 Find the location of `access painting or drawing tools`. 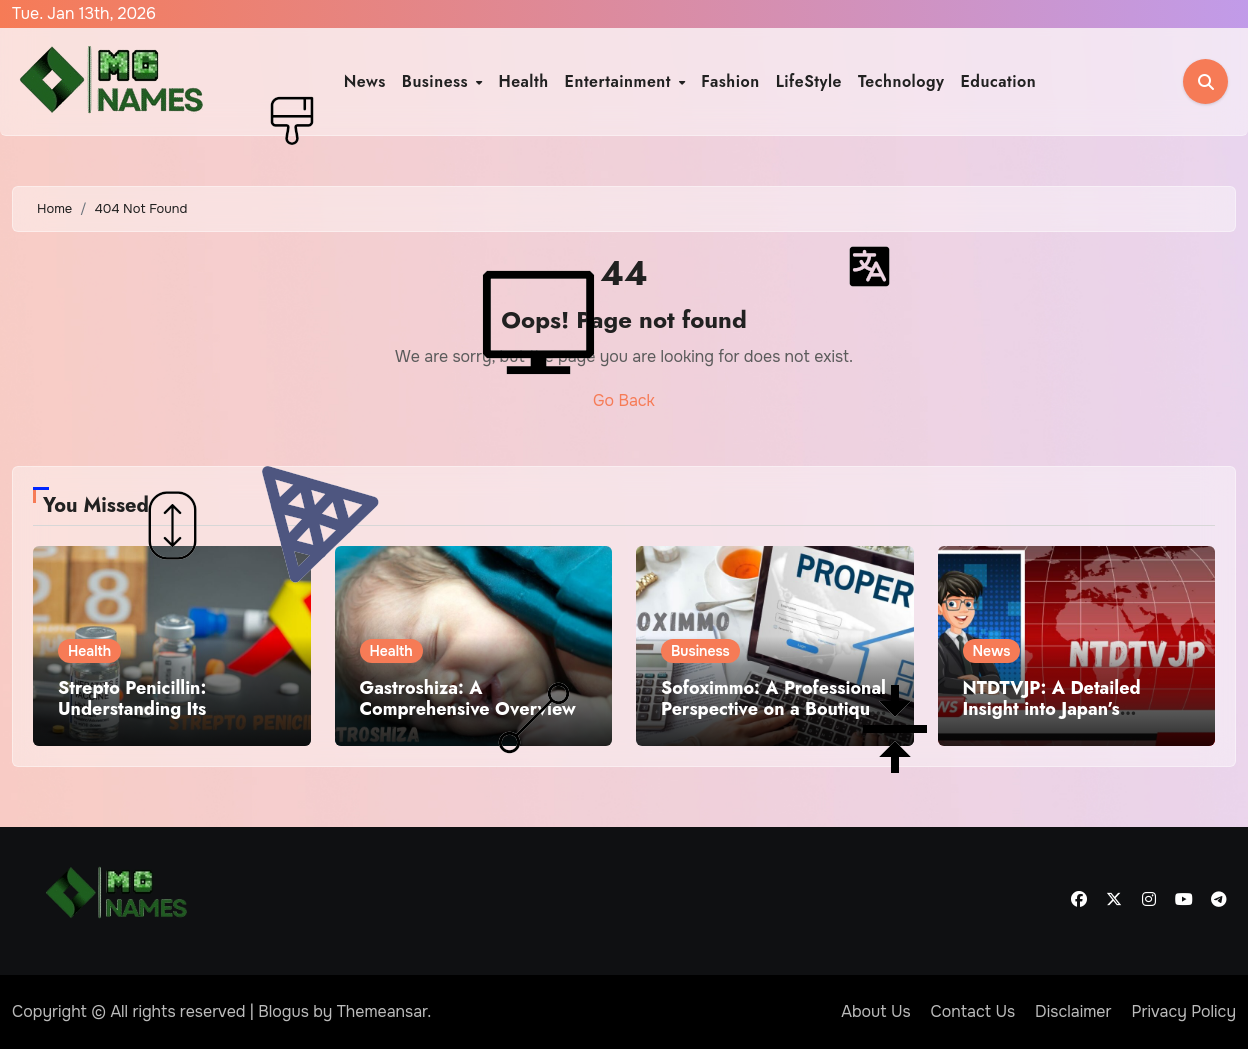

access painting or drawing tools is located at coordinates (292, 120).